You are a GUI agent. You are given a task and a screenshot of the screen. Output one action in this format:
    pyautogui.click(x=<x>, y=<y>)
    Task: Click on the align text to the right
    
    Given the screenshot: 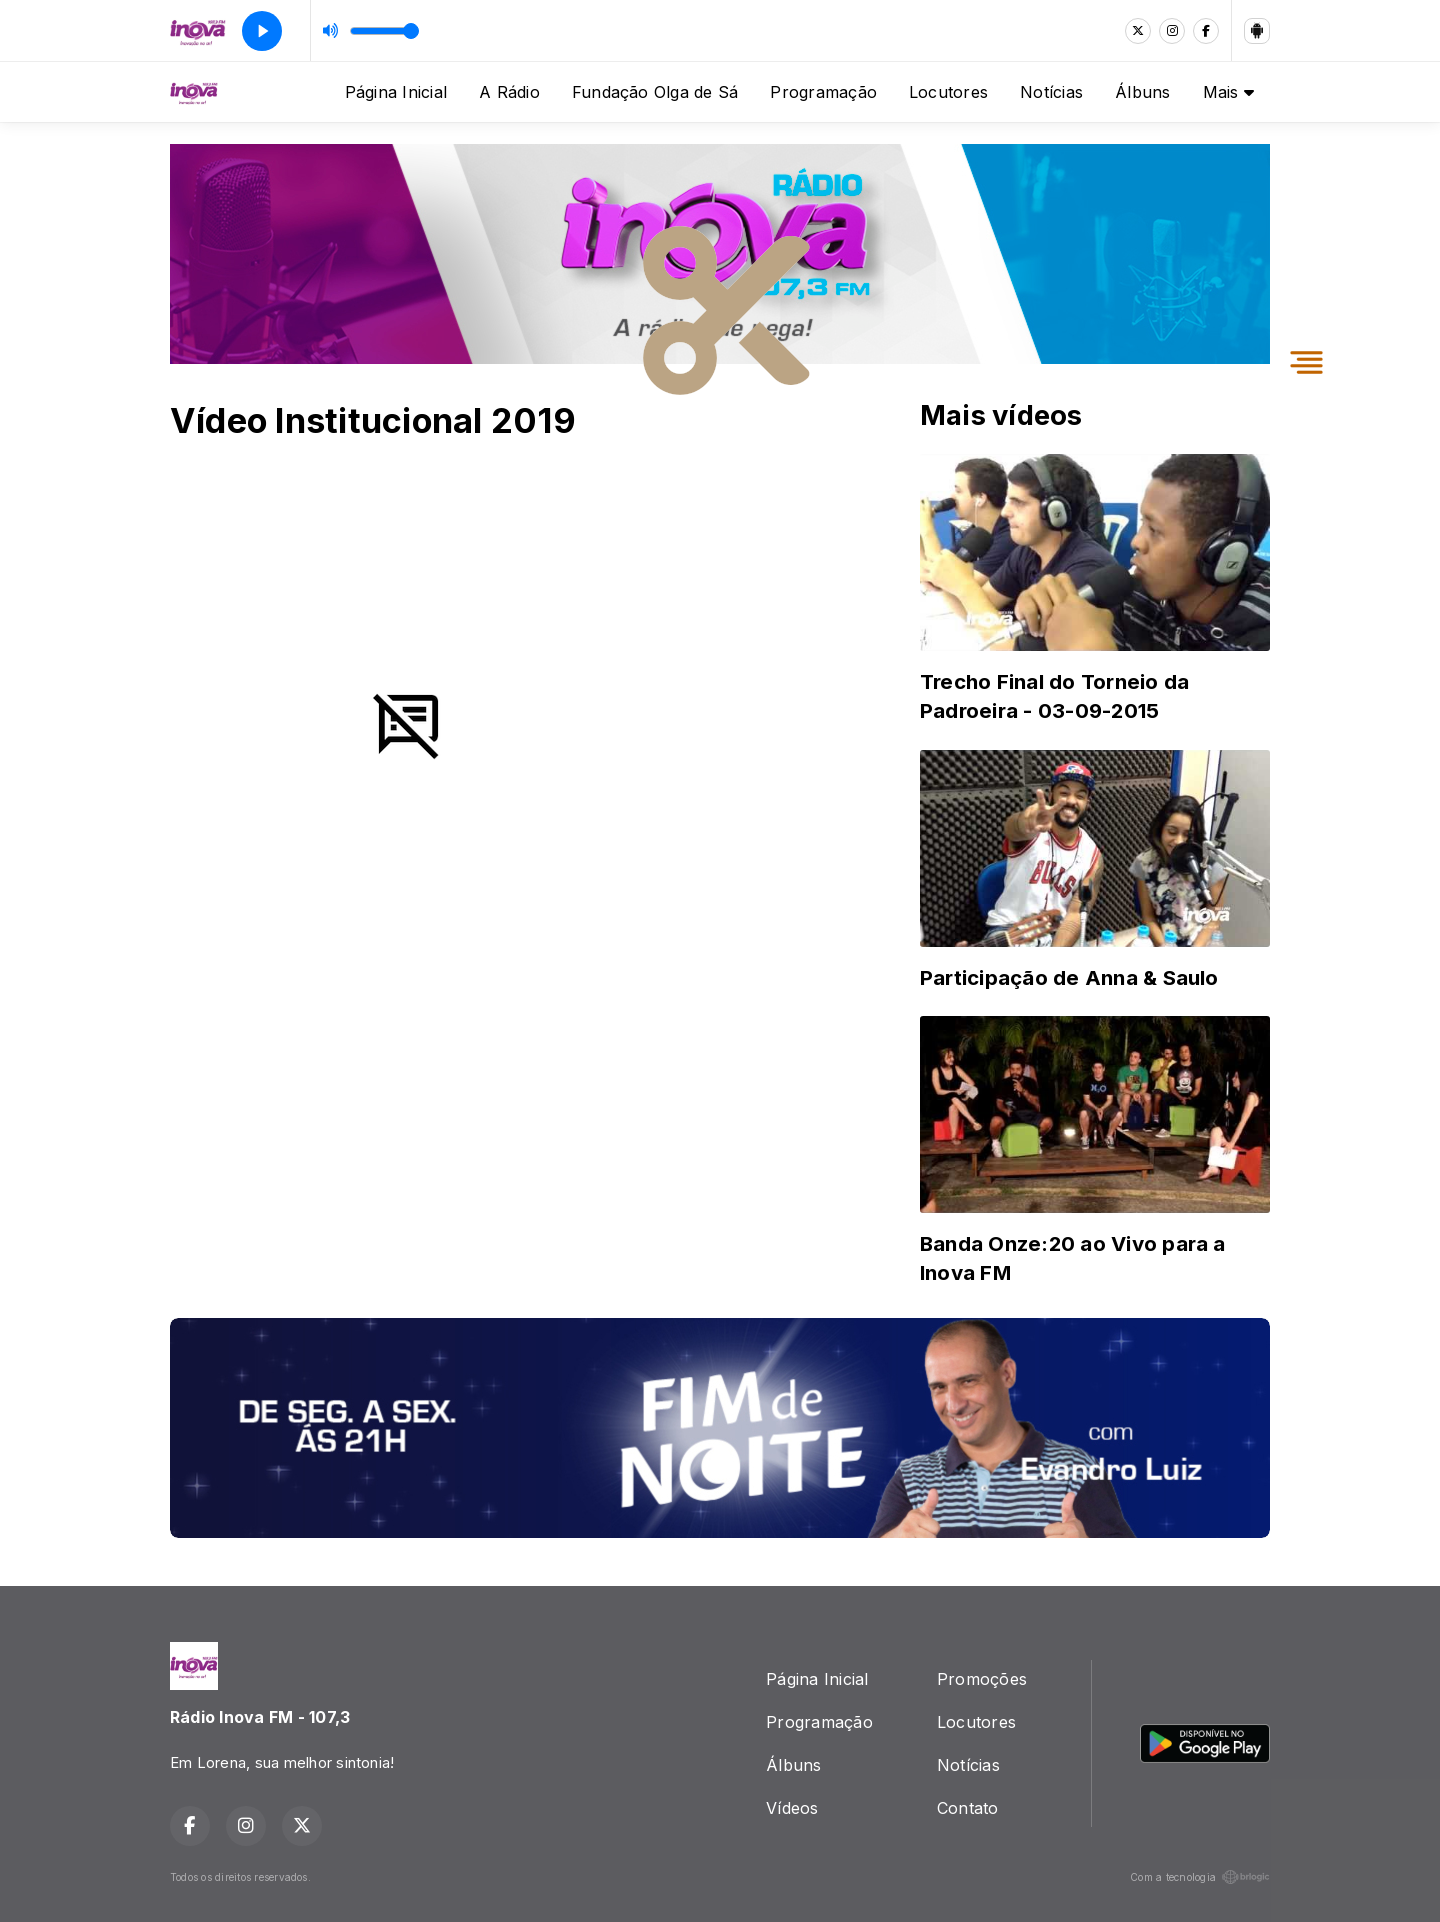 What is the action you would take?
    pyautogui.click(x=1306, y=362)
    